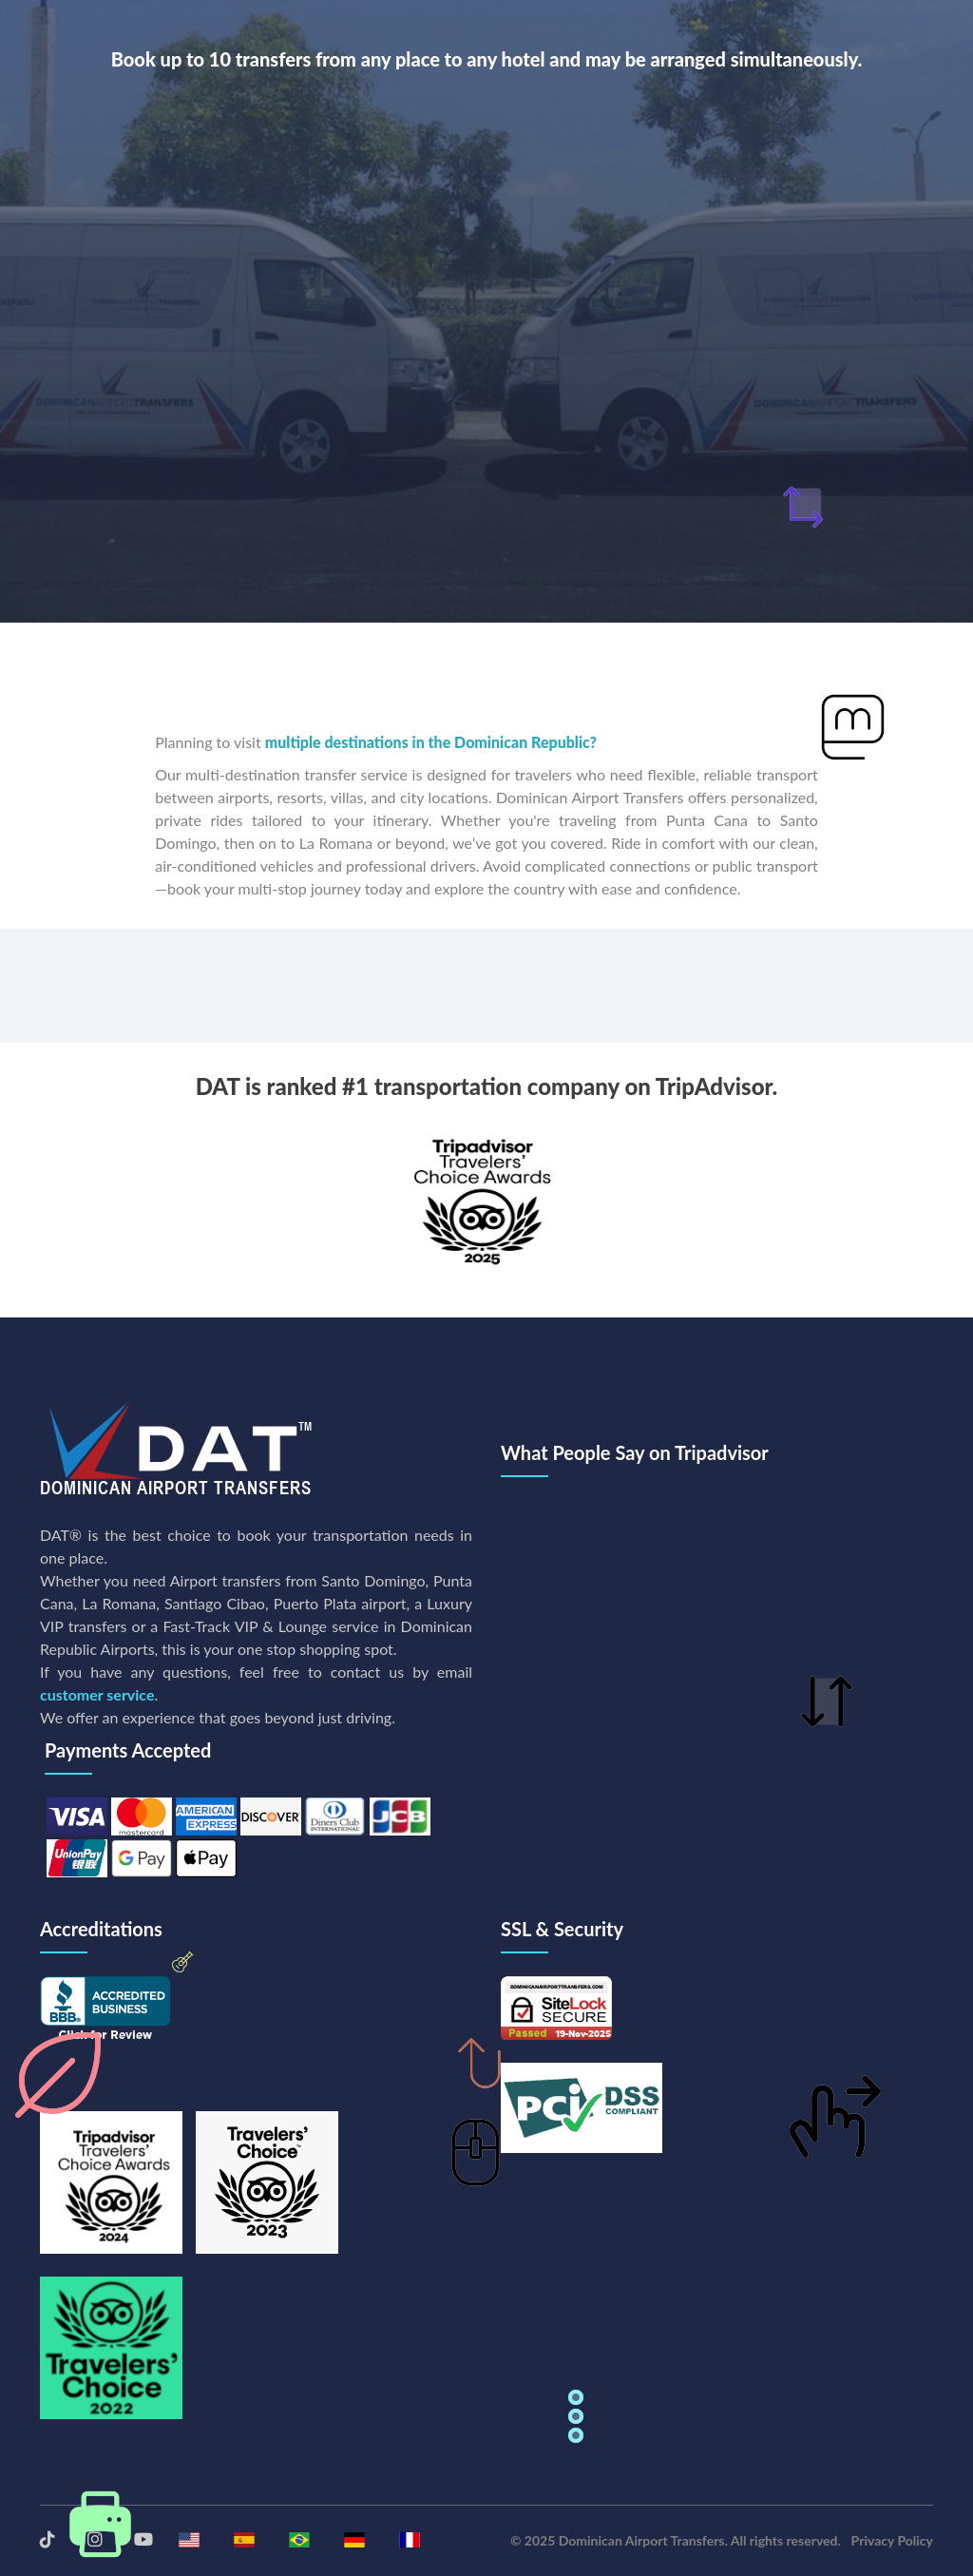 This screenshot has width=973, height=2576. What do you see at coordinates (58, 2075) in the screenshot?
I see `indicates eco-friendly or sustainable option` at bounding box center [58, 2075].